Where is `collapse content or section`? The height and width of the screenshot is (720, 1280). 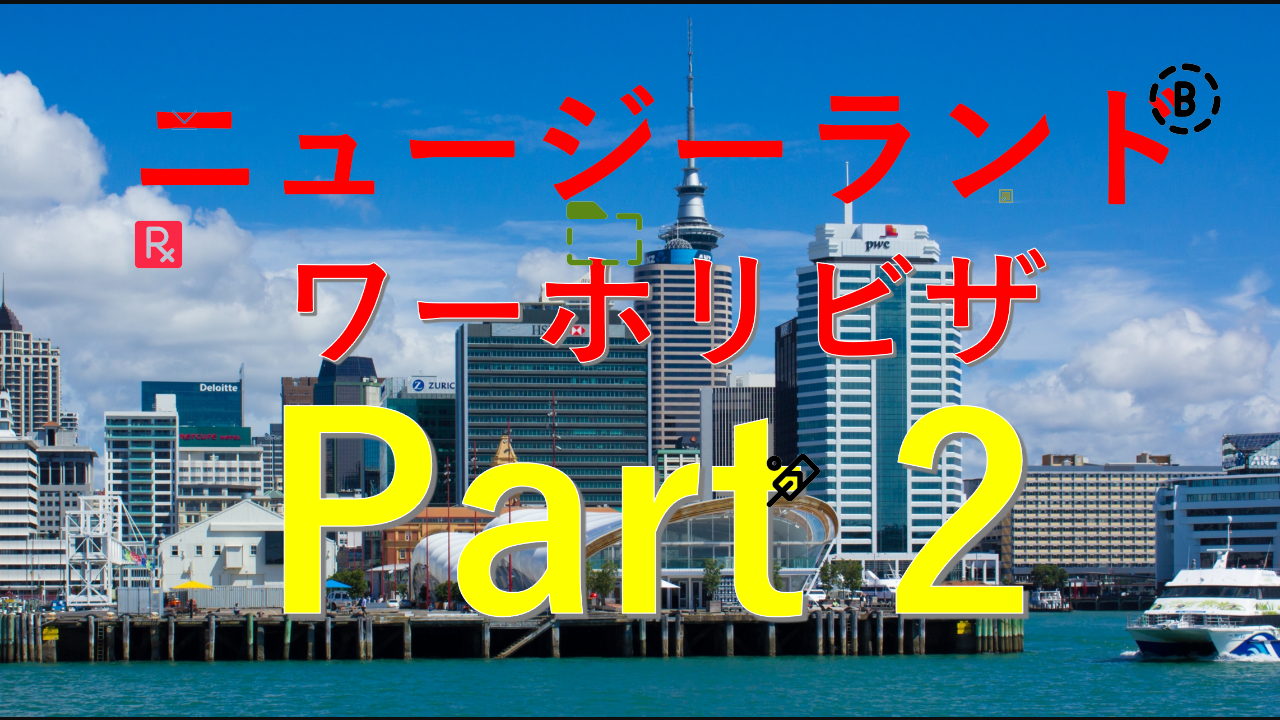 collapse content or section is located at coordinates (184, 119).